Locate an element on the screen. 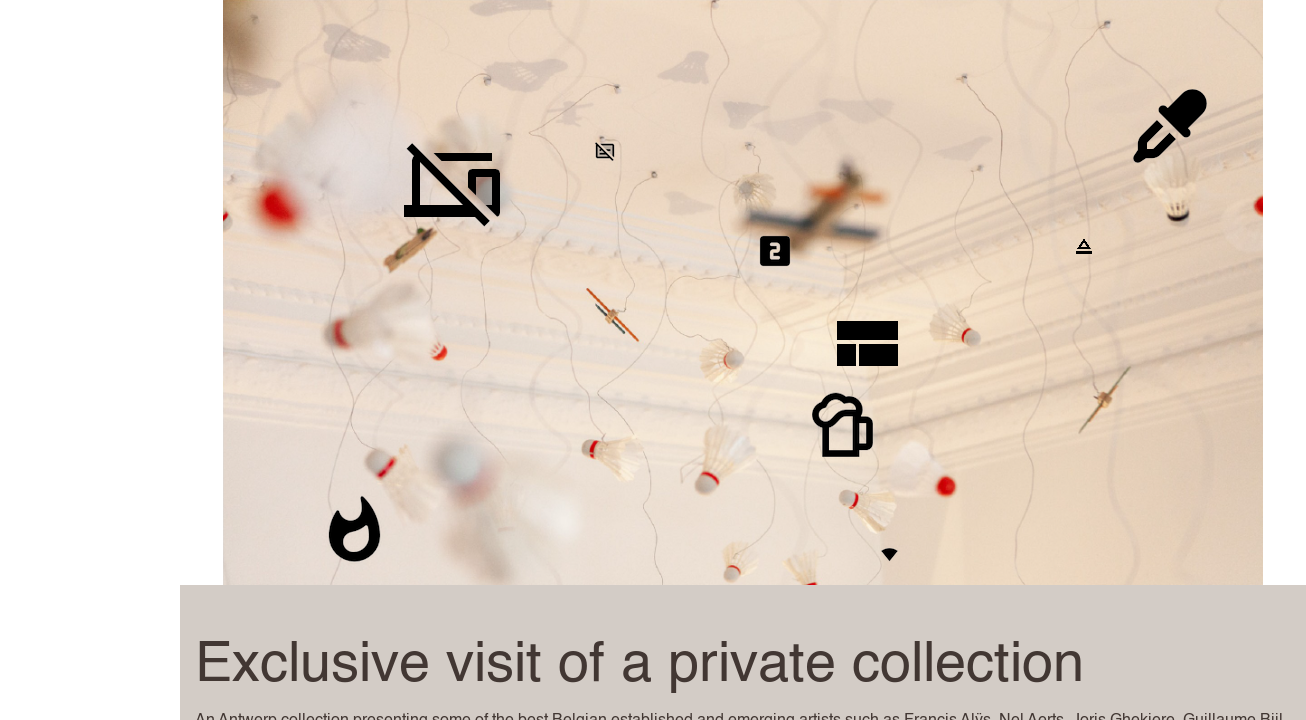 This screenshot has height=720, width=1306. select image filter or look number two is located at coordinates (775, 251).